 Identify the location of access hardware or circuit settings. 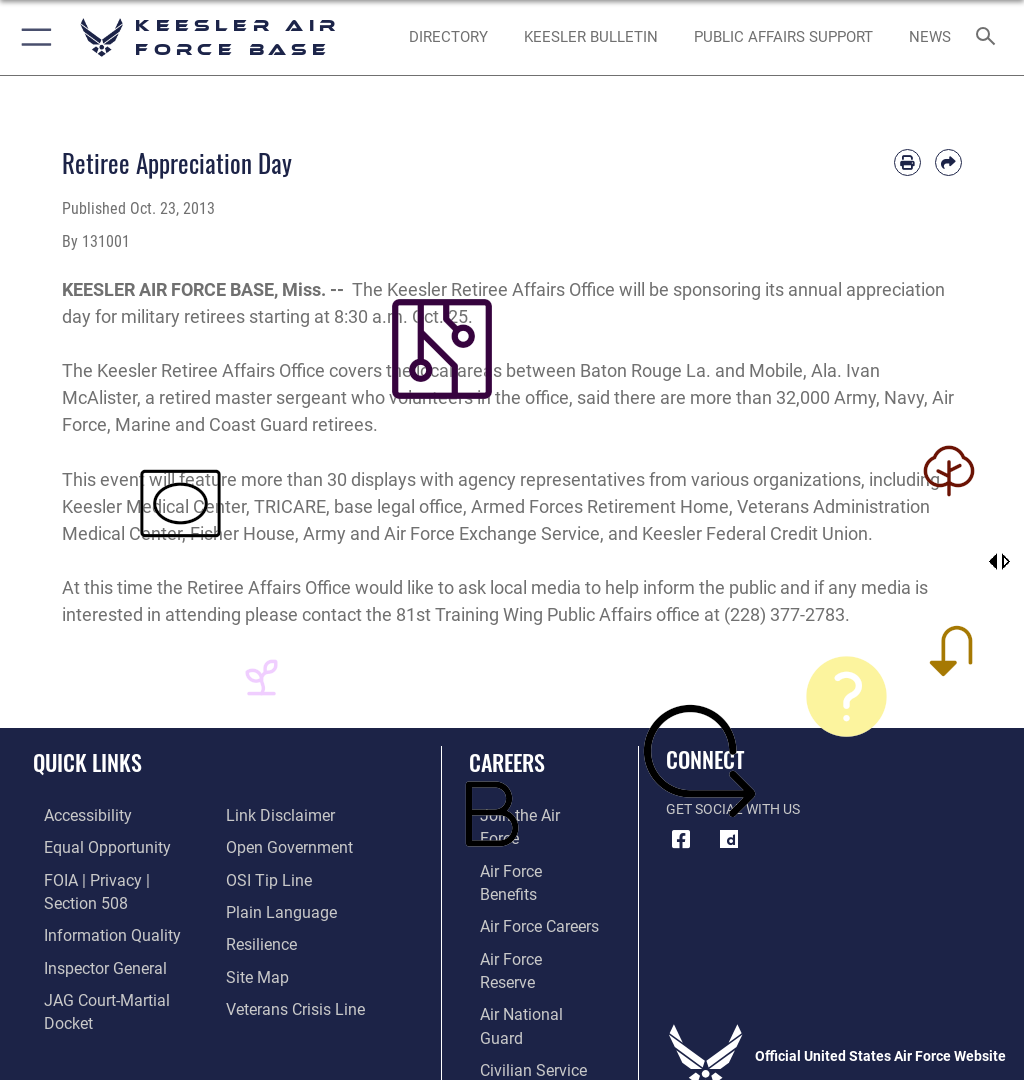
(442, 349).